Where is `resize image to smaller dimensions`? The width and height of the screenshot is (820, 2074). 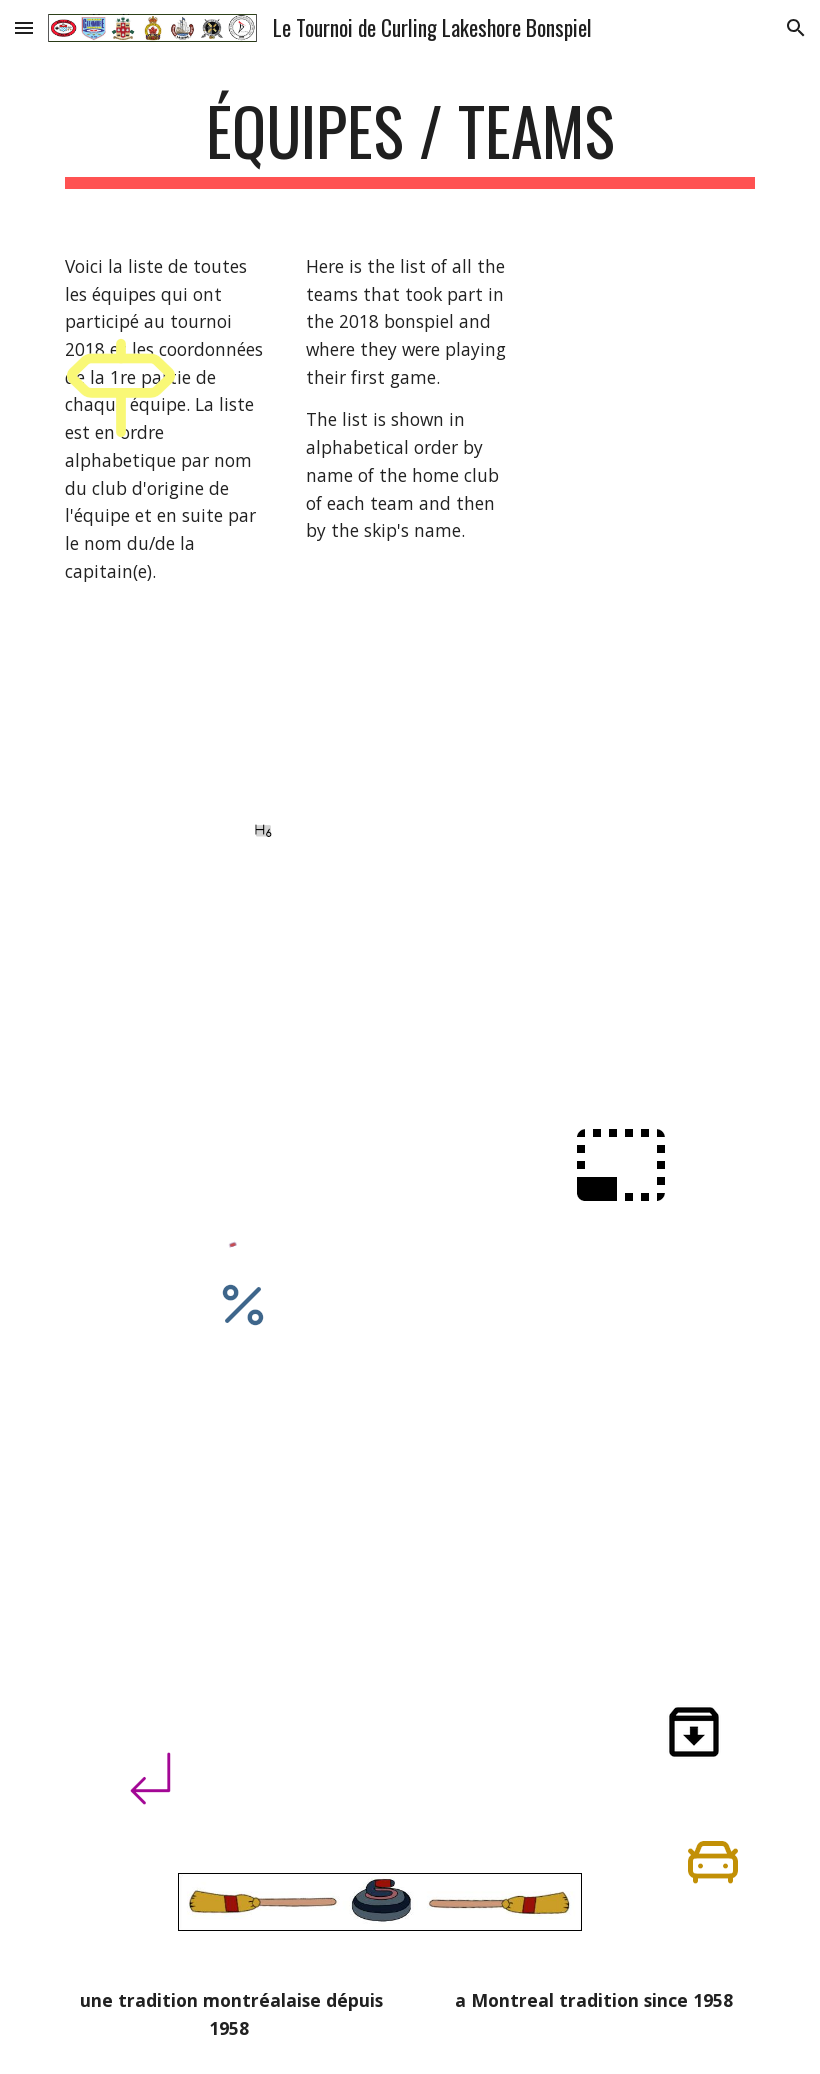
resize image to smaller dimensions is located at coordinates (621, 1165).